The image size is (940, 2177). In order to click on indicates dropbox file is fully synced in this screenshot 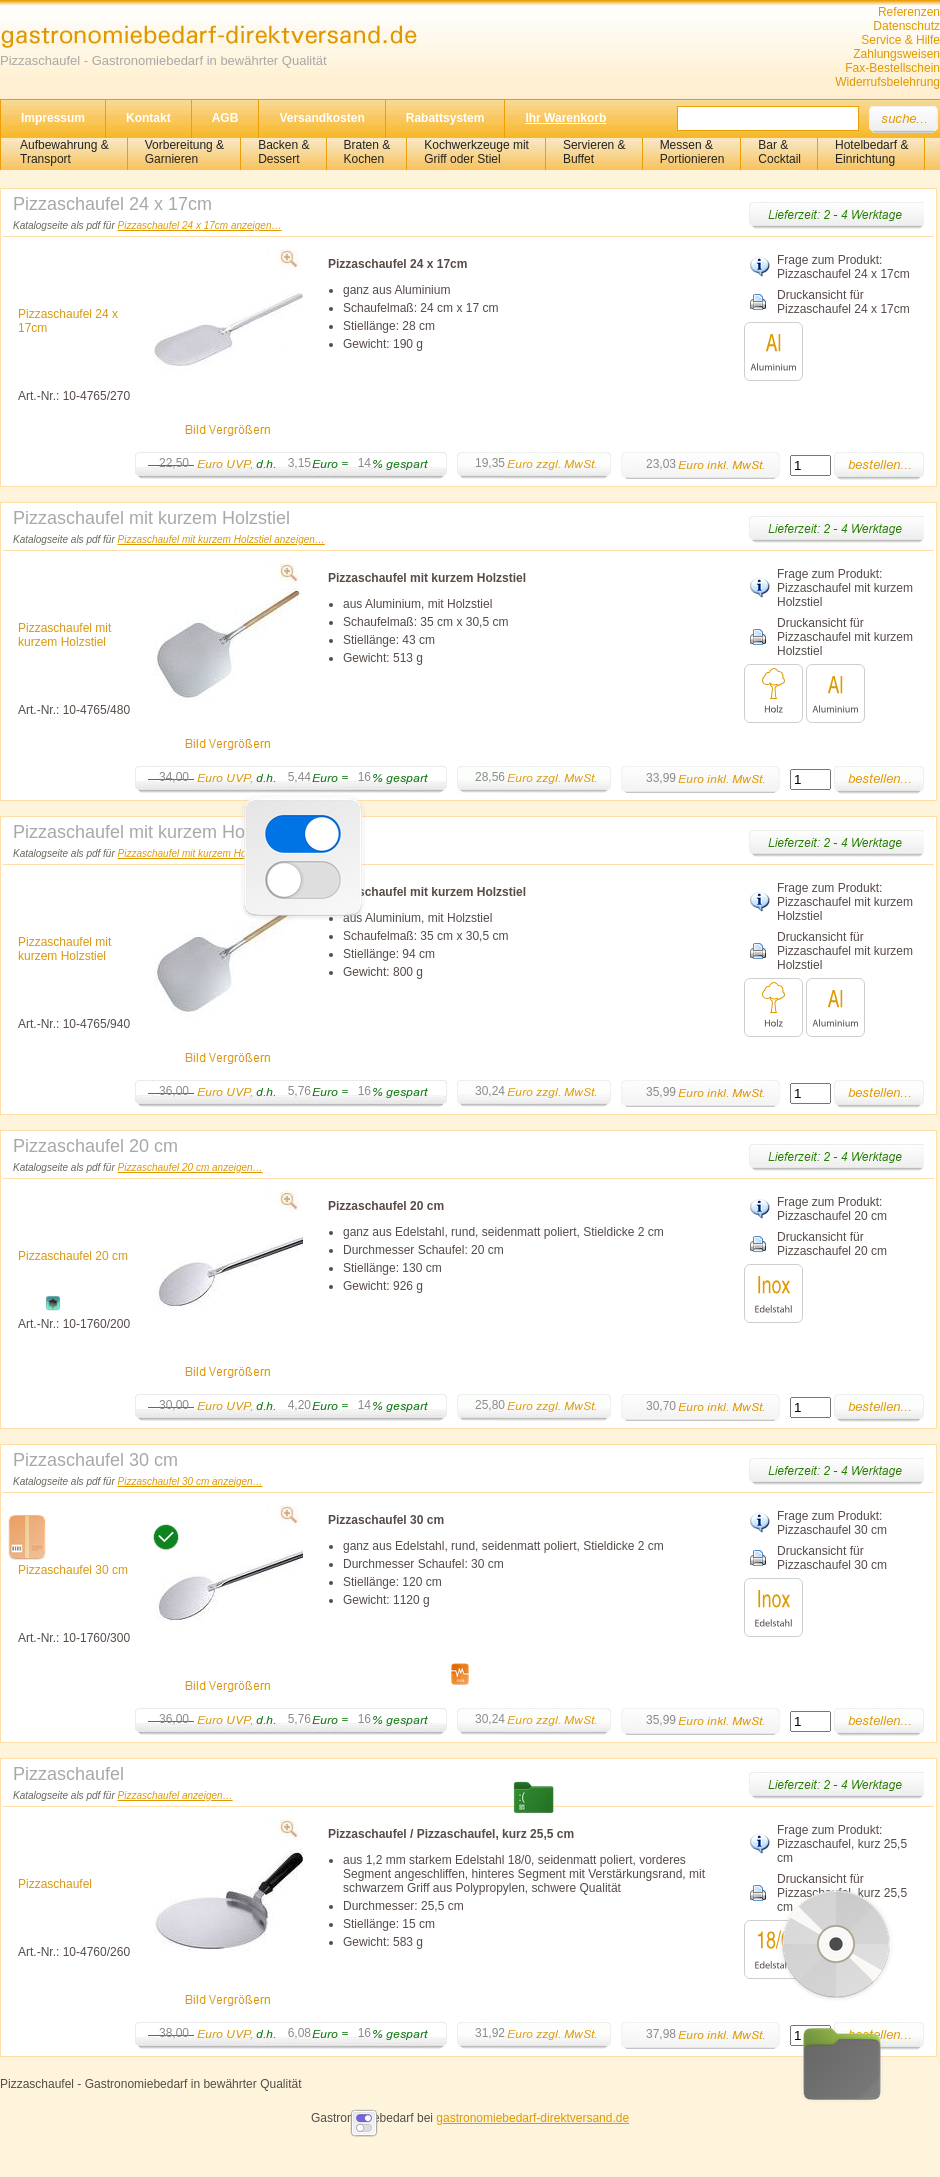, I will do `click(166, 1537)`.